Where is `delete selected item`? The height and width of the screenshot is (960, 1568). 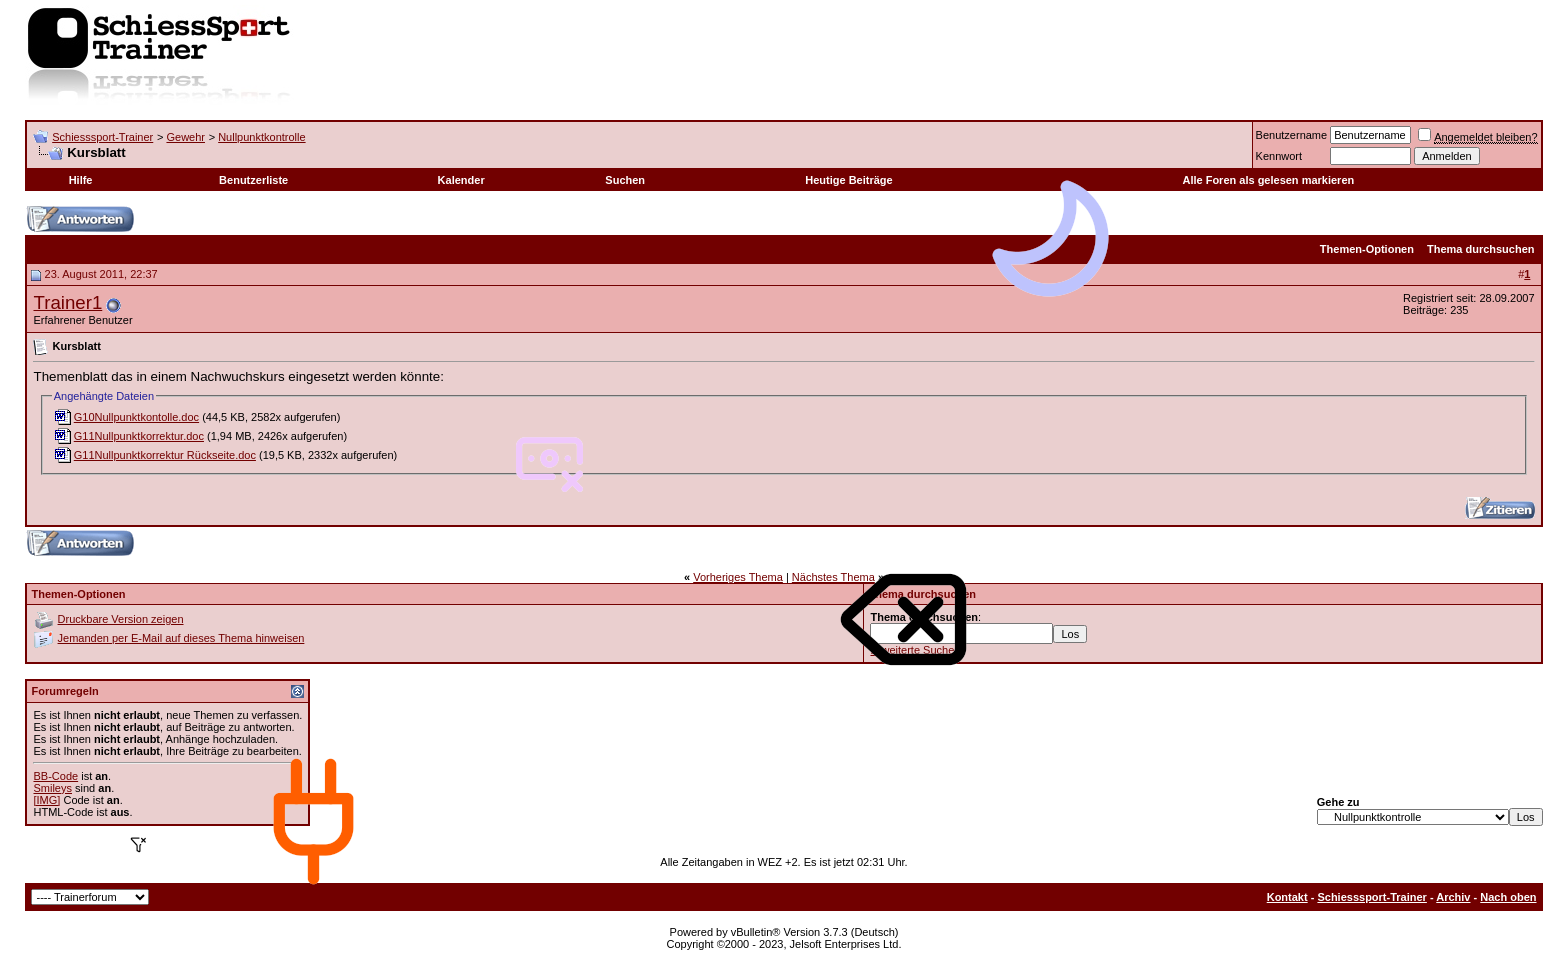
delete selected item is located at coordinates (903, 619).